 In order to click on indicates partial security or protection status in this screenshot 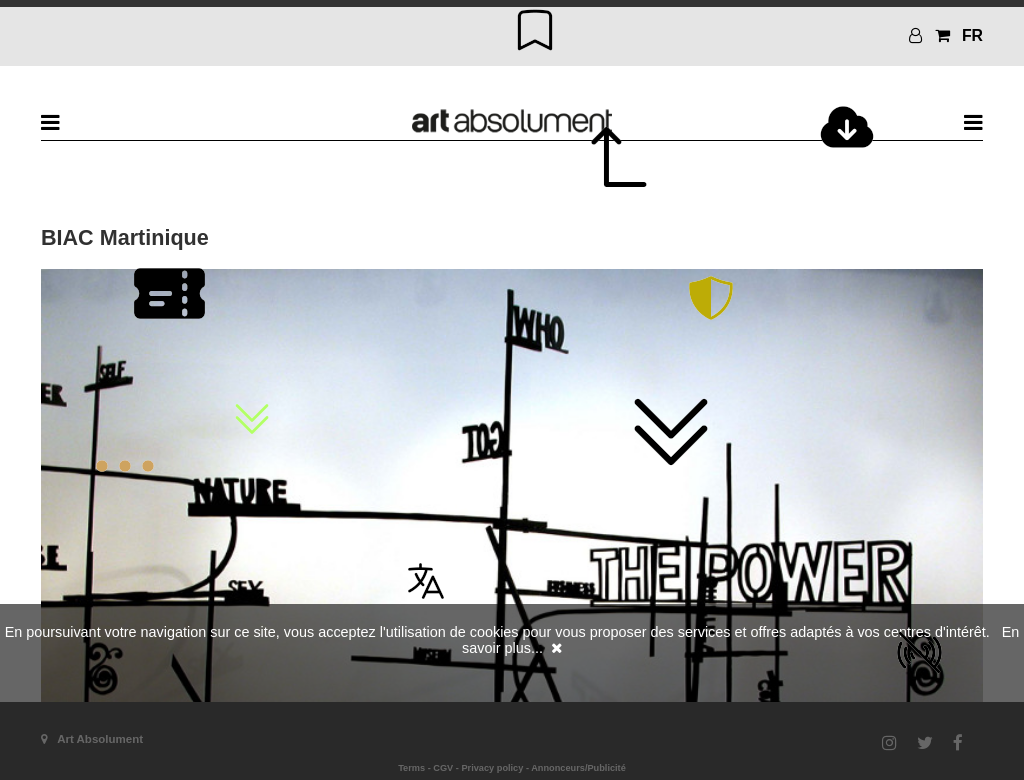, I will do `click(711, 298)`.